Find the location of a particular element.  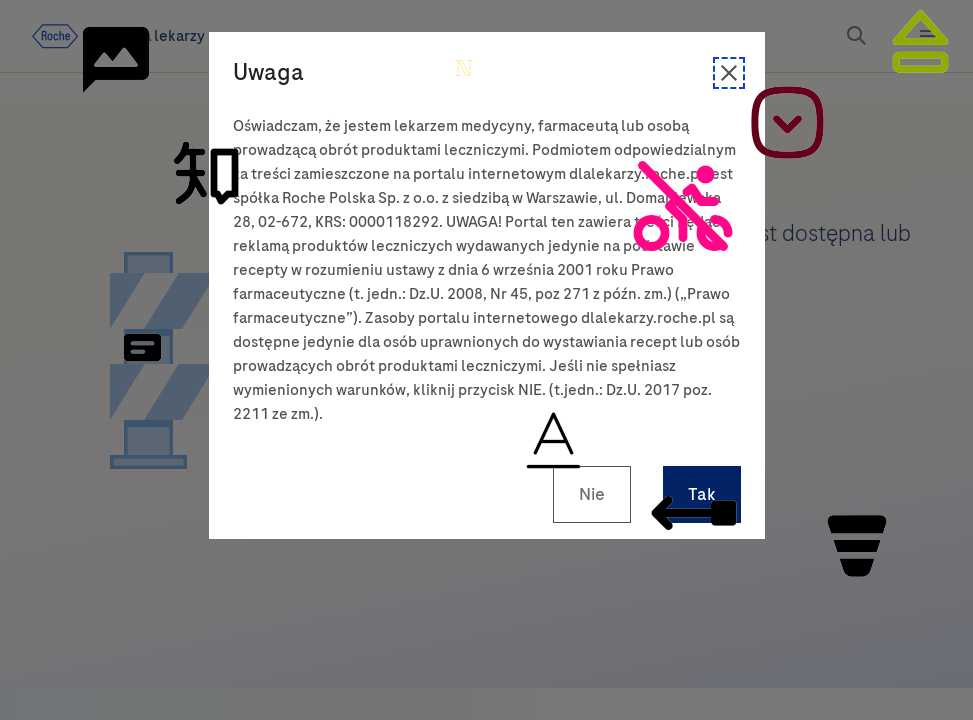

expand dropdown menu or content is located at coordinates (787, 122).